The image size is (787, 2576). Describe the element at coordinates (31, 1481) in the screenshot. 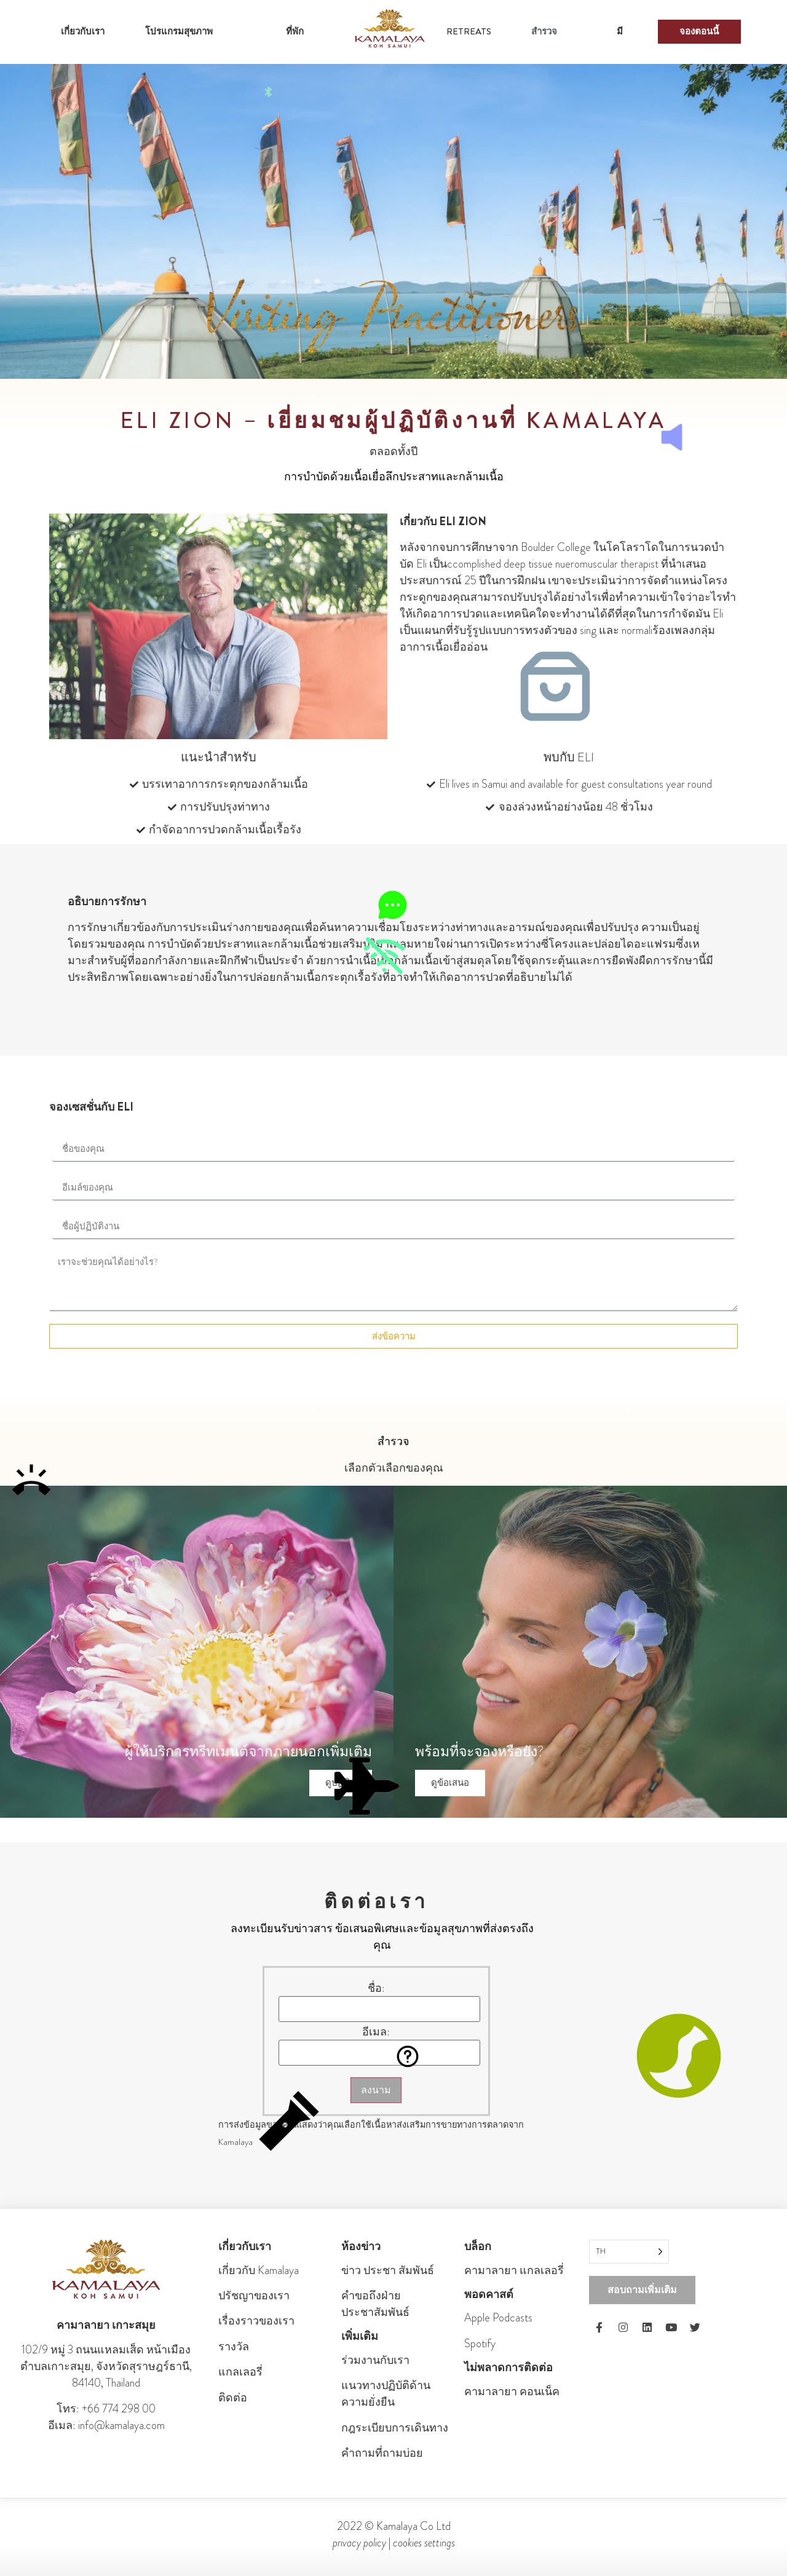

I see `incoming call ringing` at that location.